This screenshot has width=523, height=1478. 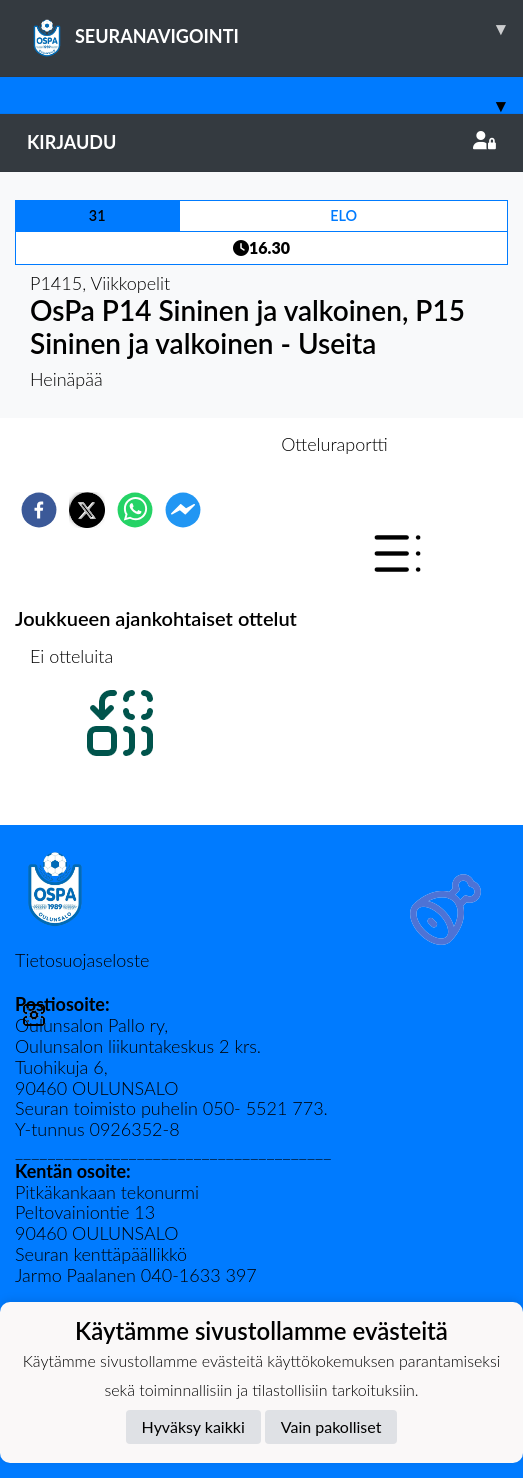 What do you see at coordinates (445, 910) in the screenshot?
I see `food or dining category` at bounding box center [445, 910].